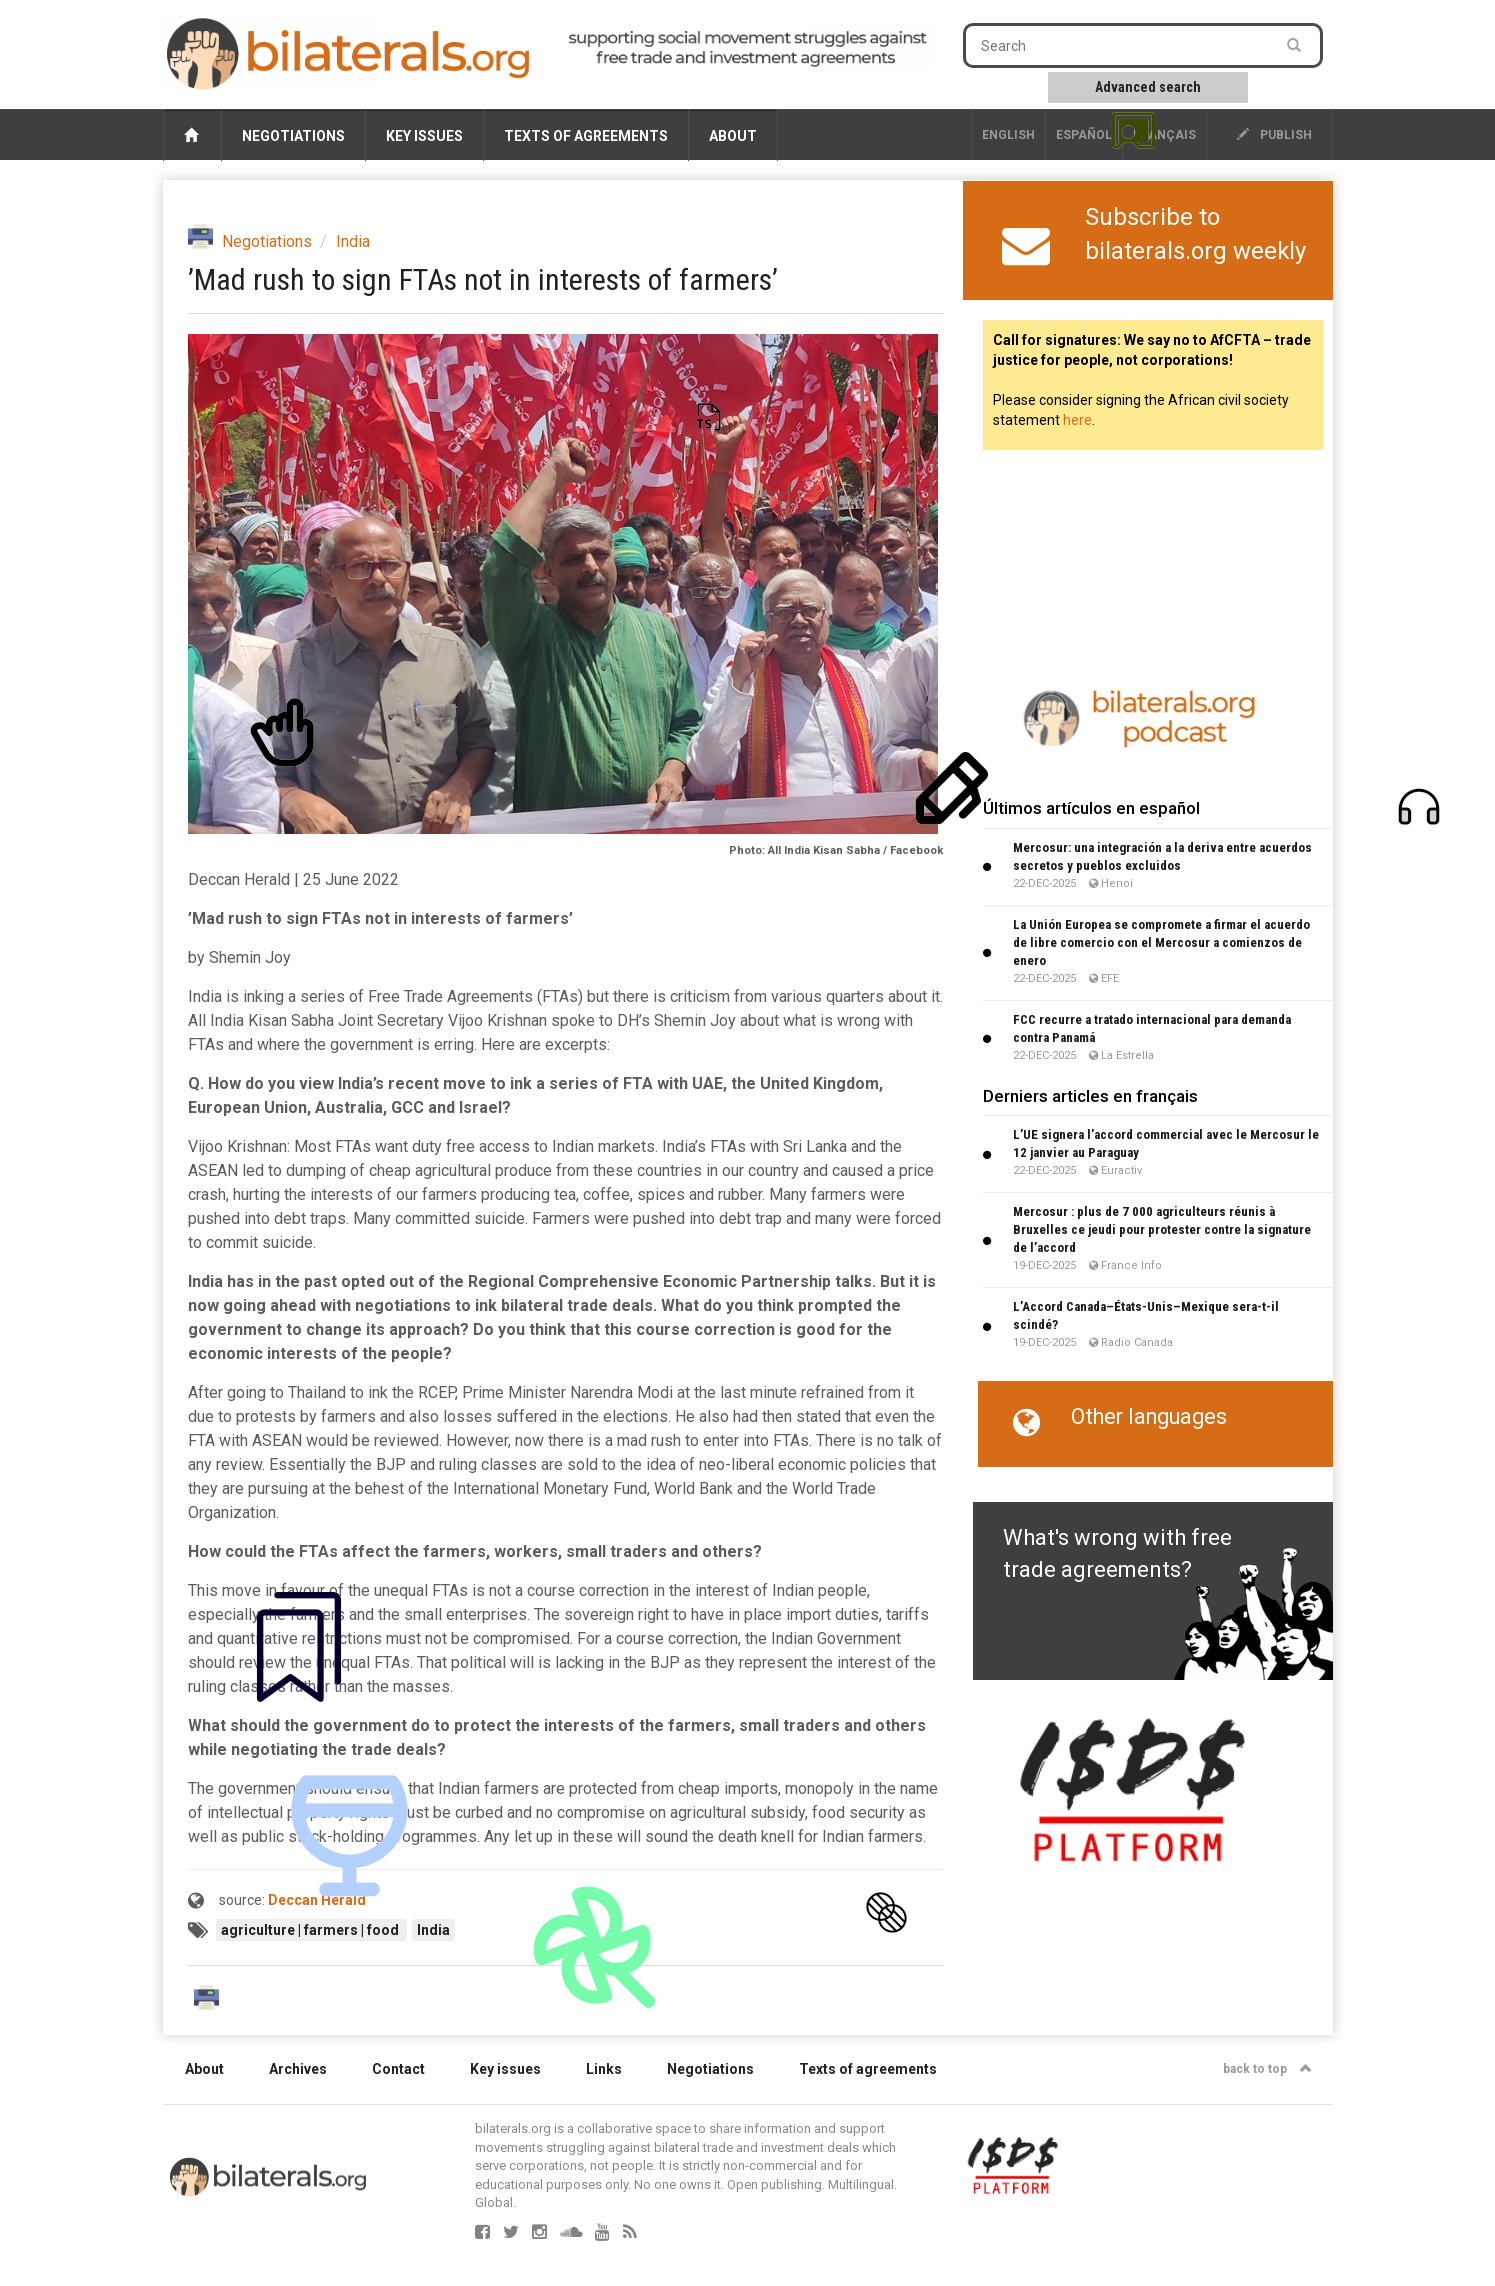 The image size is (1495, 2286). I want to click on select or highlight the ring finger for gesture input, so click(283, 729).